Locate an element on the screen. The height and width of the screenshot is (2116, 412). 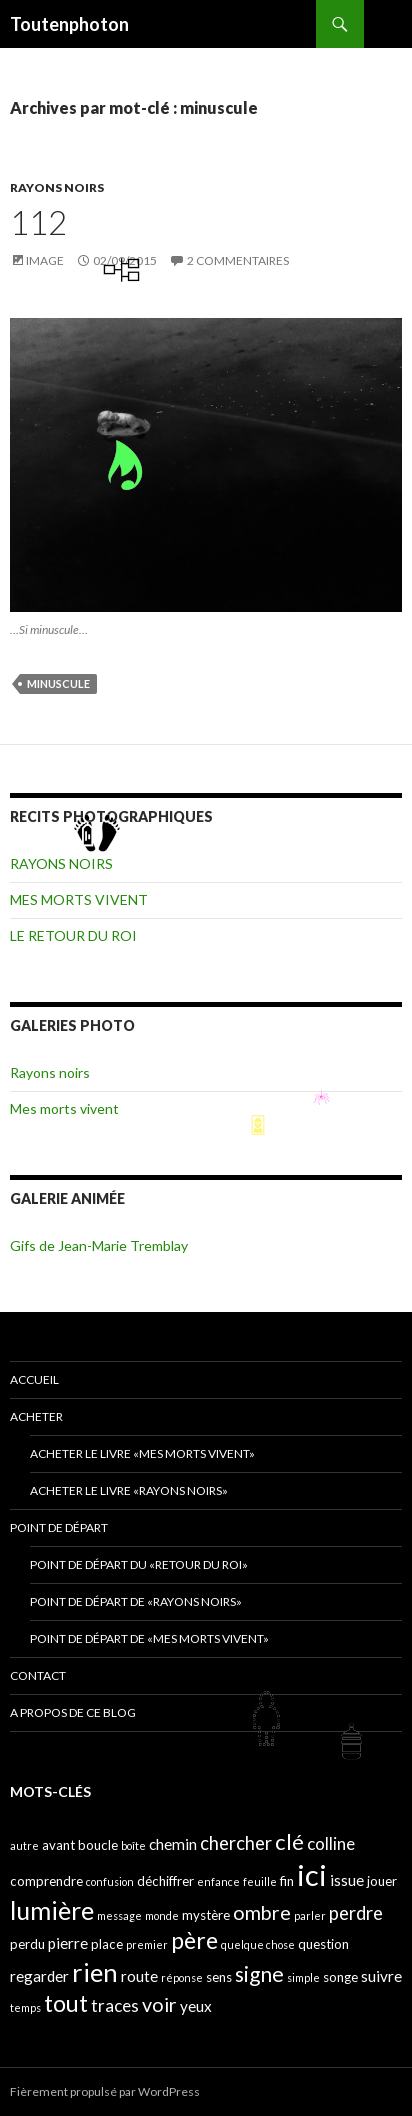
expand or collapse a hierarchical tree view is located at coordinates (121, 269).